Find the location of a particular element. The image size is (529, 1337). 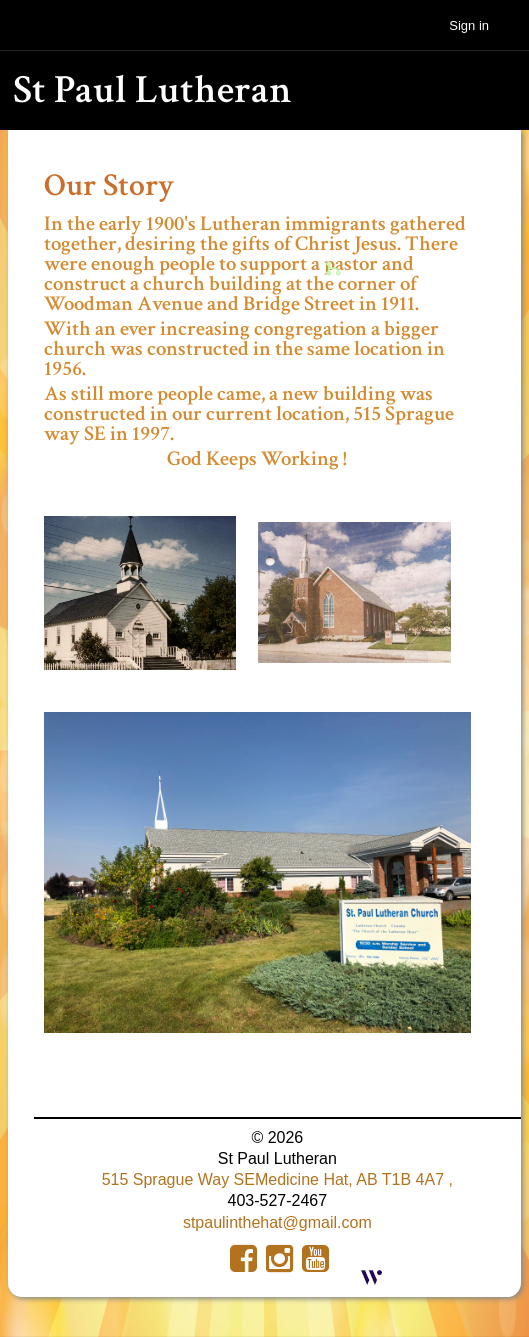

open the Wantedly app is located at coordinates (371, 1277).